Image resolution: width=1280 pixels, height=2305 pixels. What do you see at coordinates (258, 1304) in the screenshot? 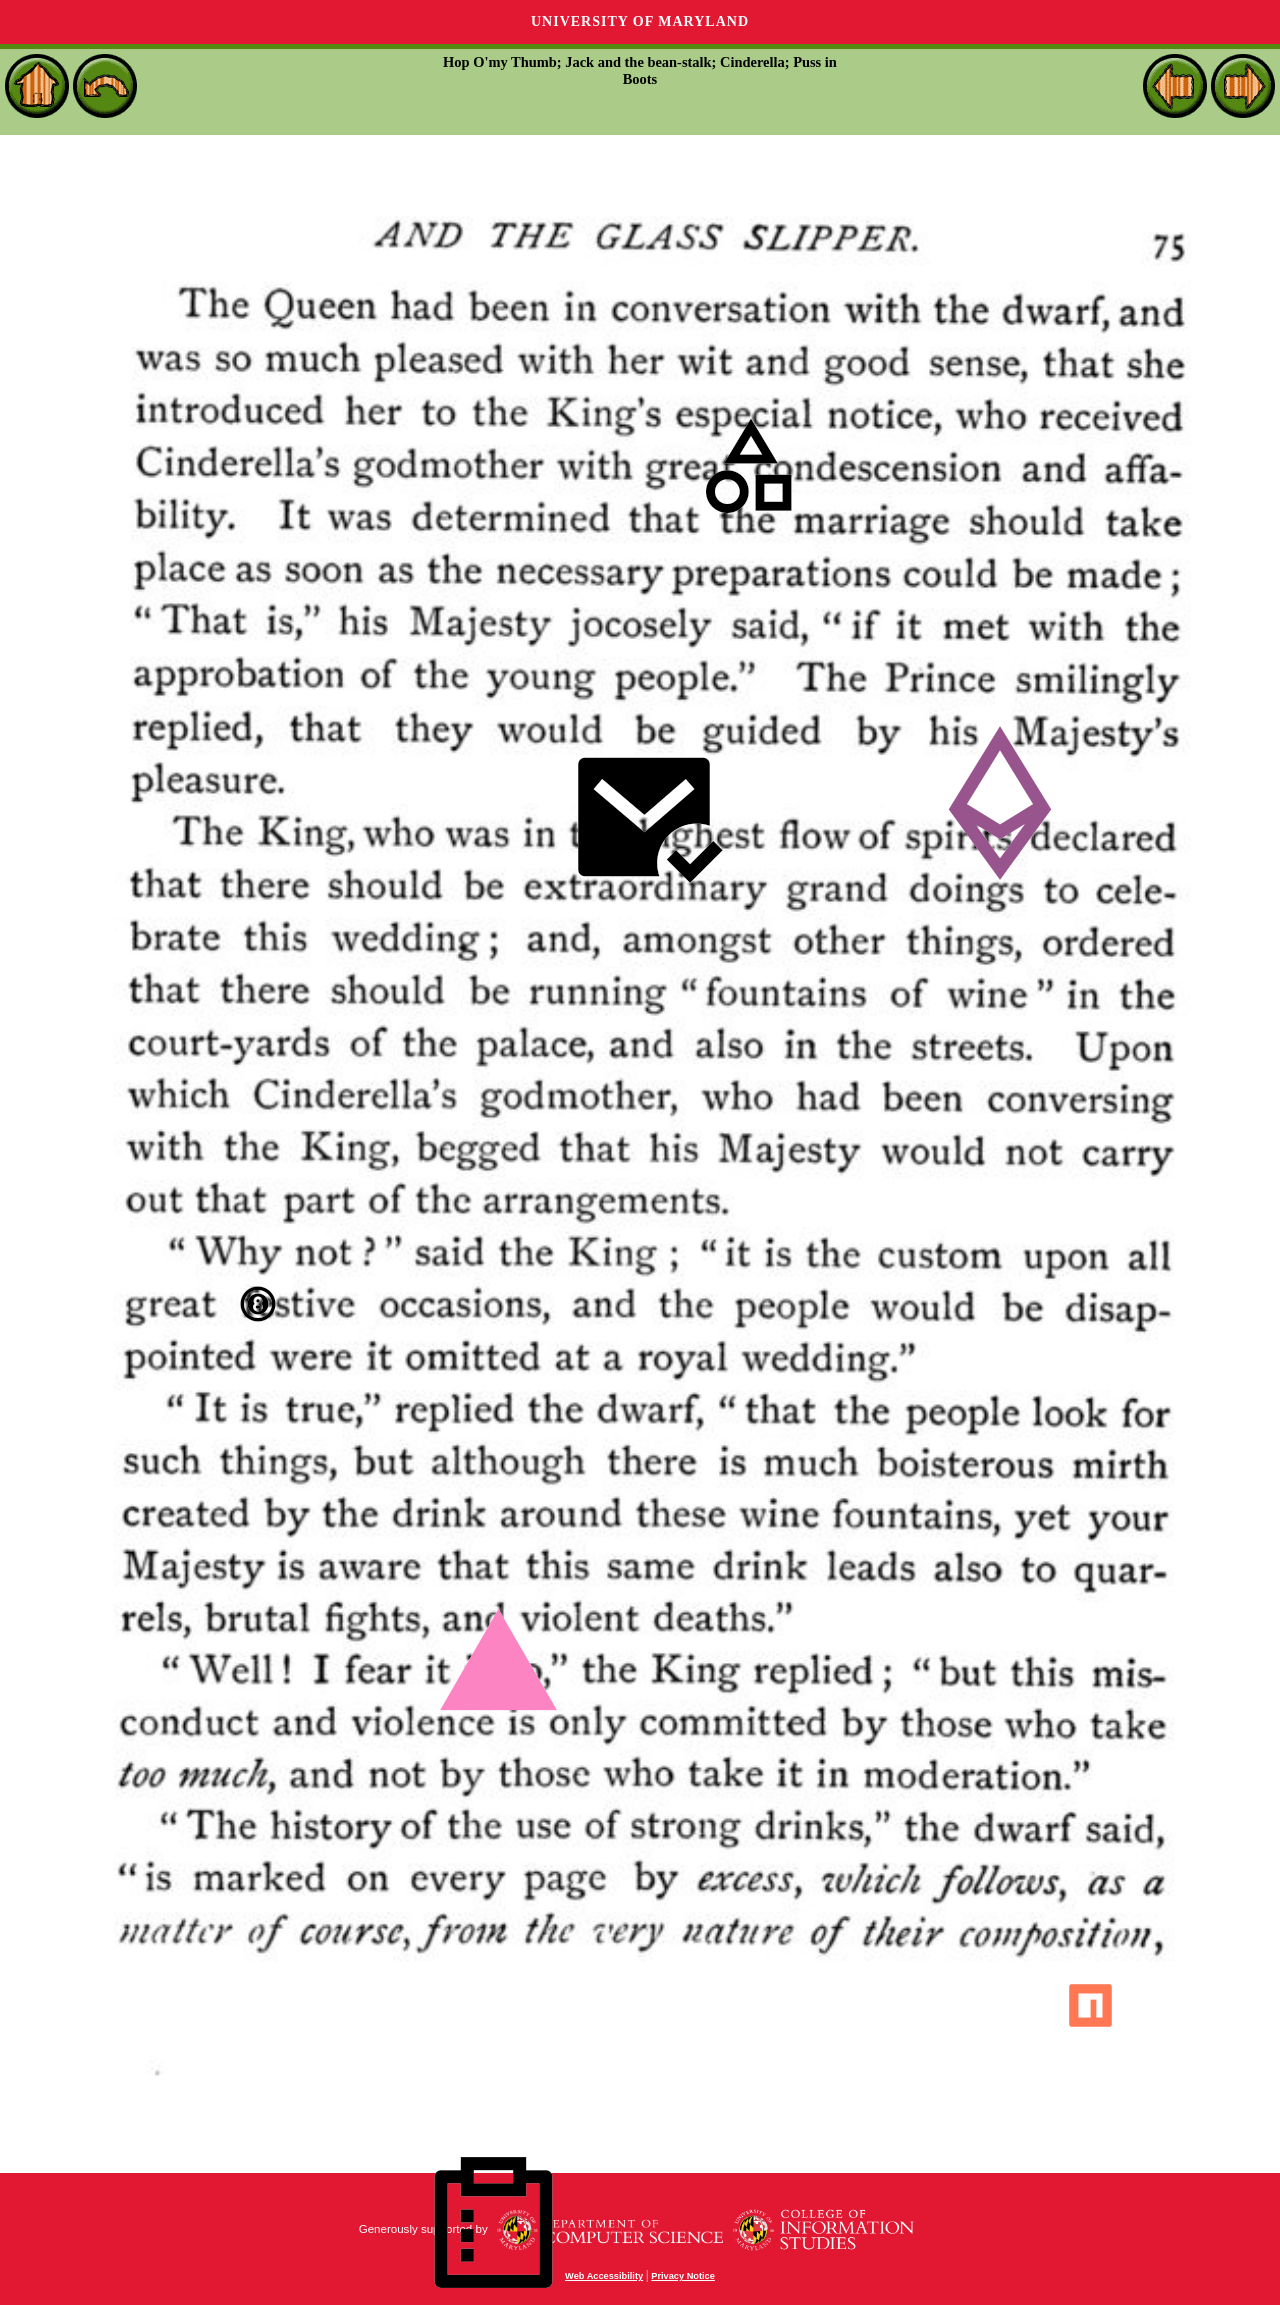
I see `access billiards or pool game` at bounding box center [258, 1304].